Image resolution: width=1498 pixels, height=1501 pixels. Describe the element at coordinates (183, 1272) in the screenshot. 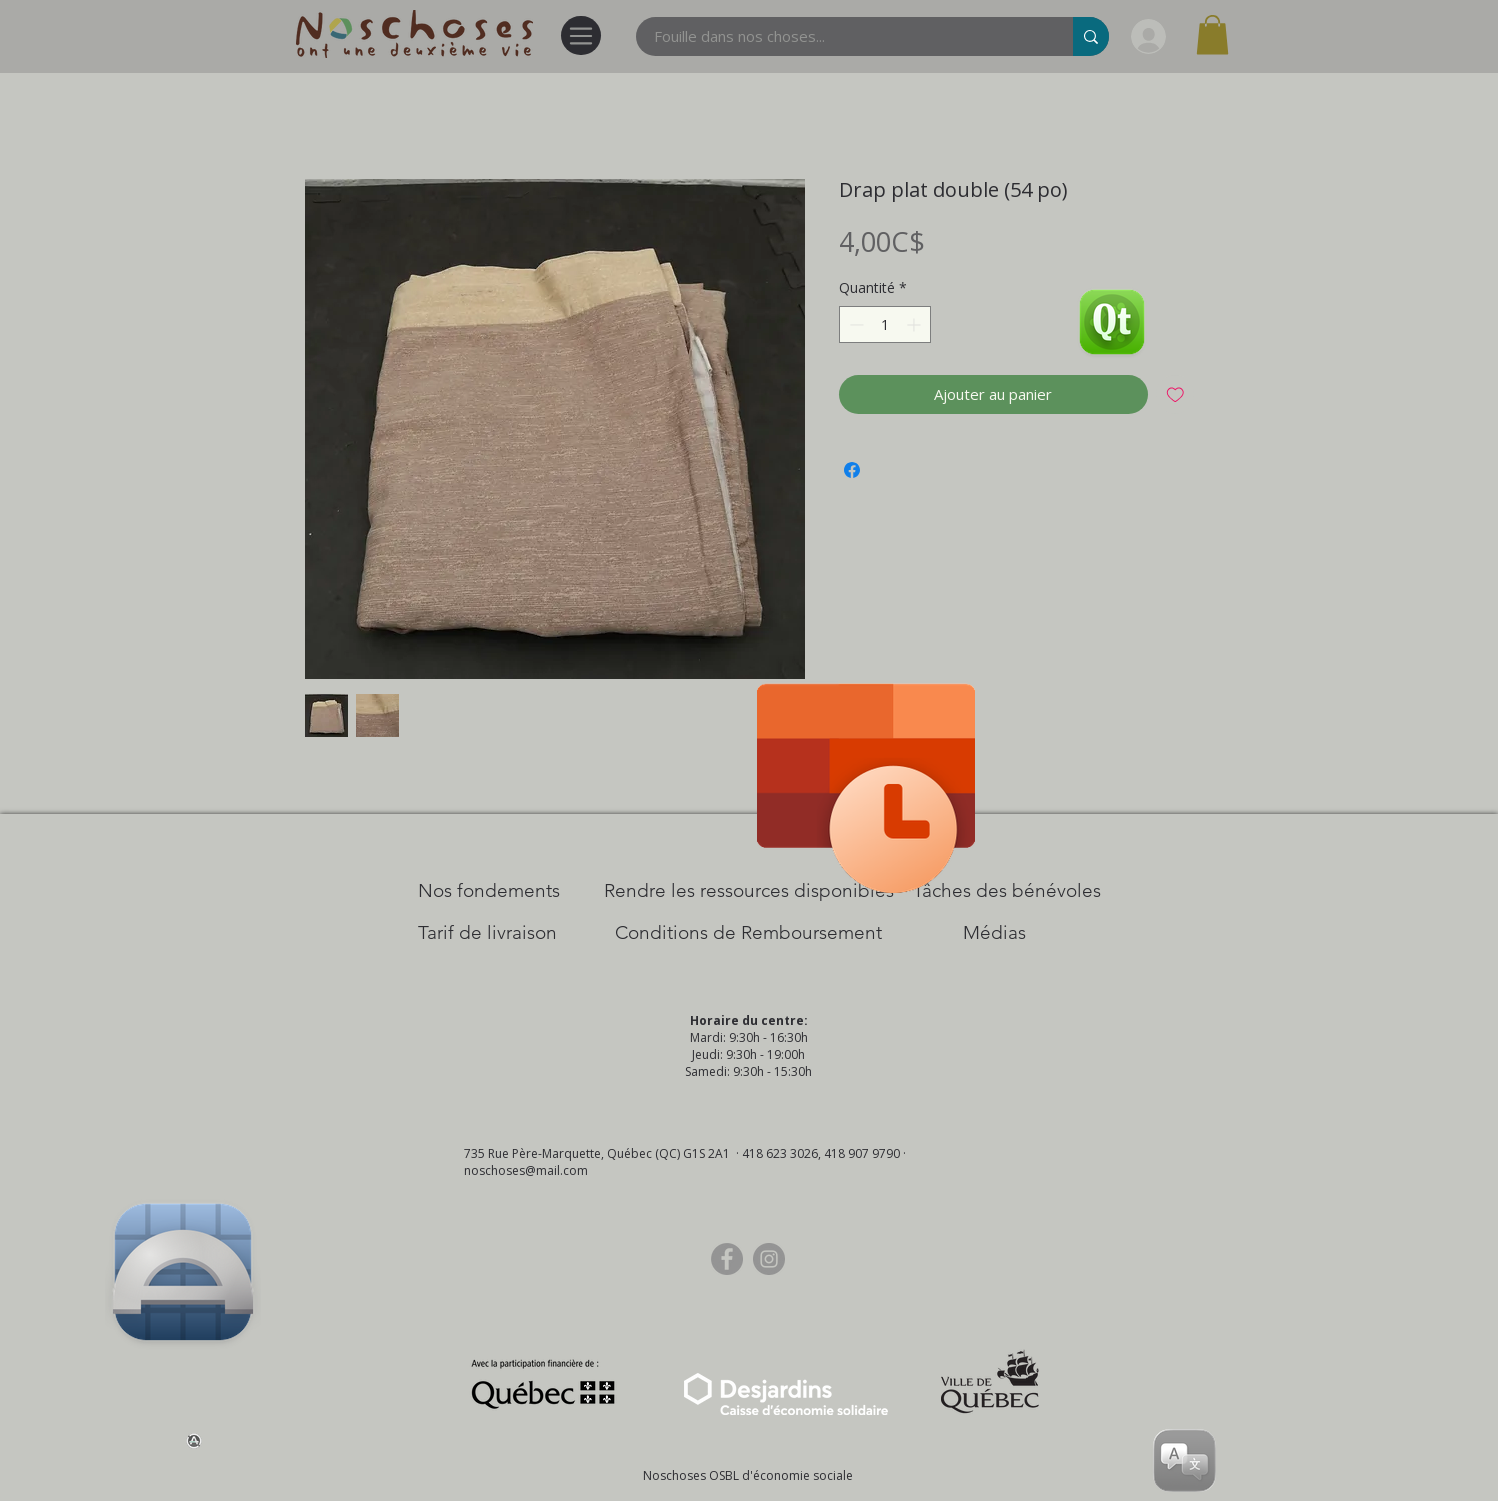

I see `open design or drafting application` at that location.